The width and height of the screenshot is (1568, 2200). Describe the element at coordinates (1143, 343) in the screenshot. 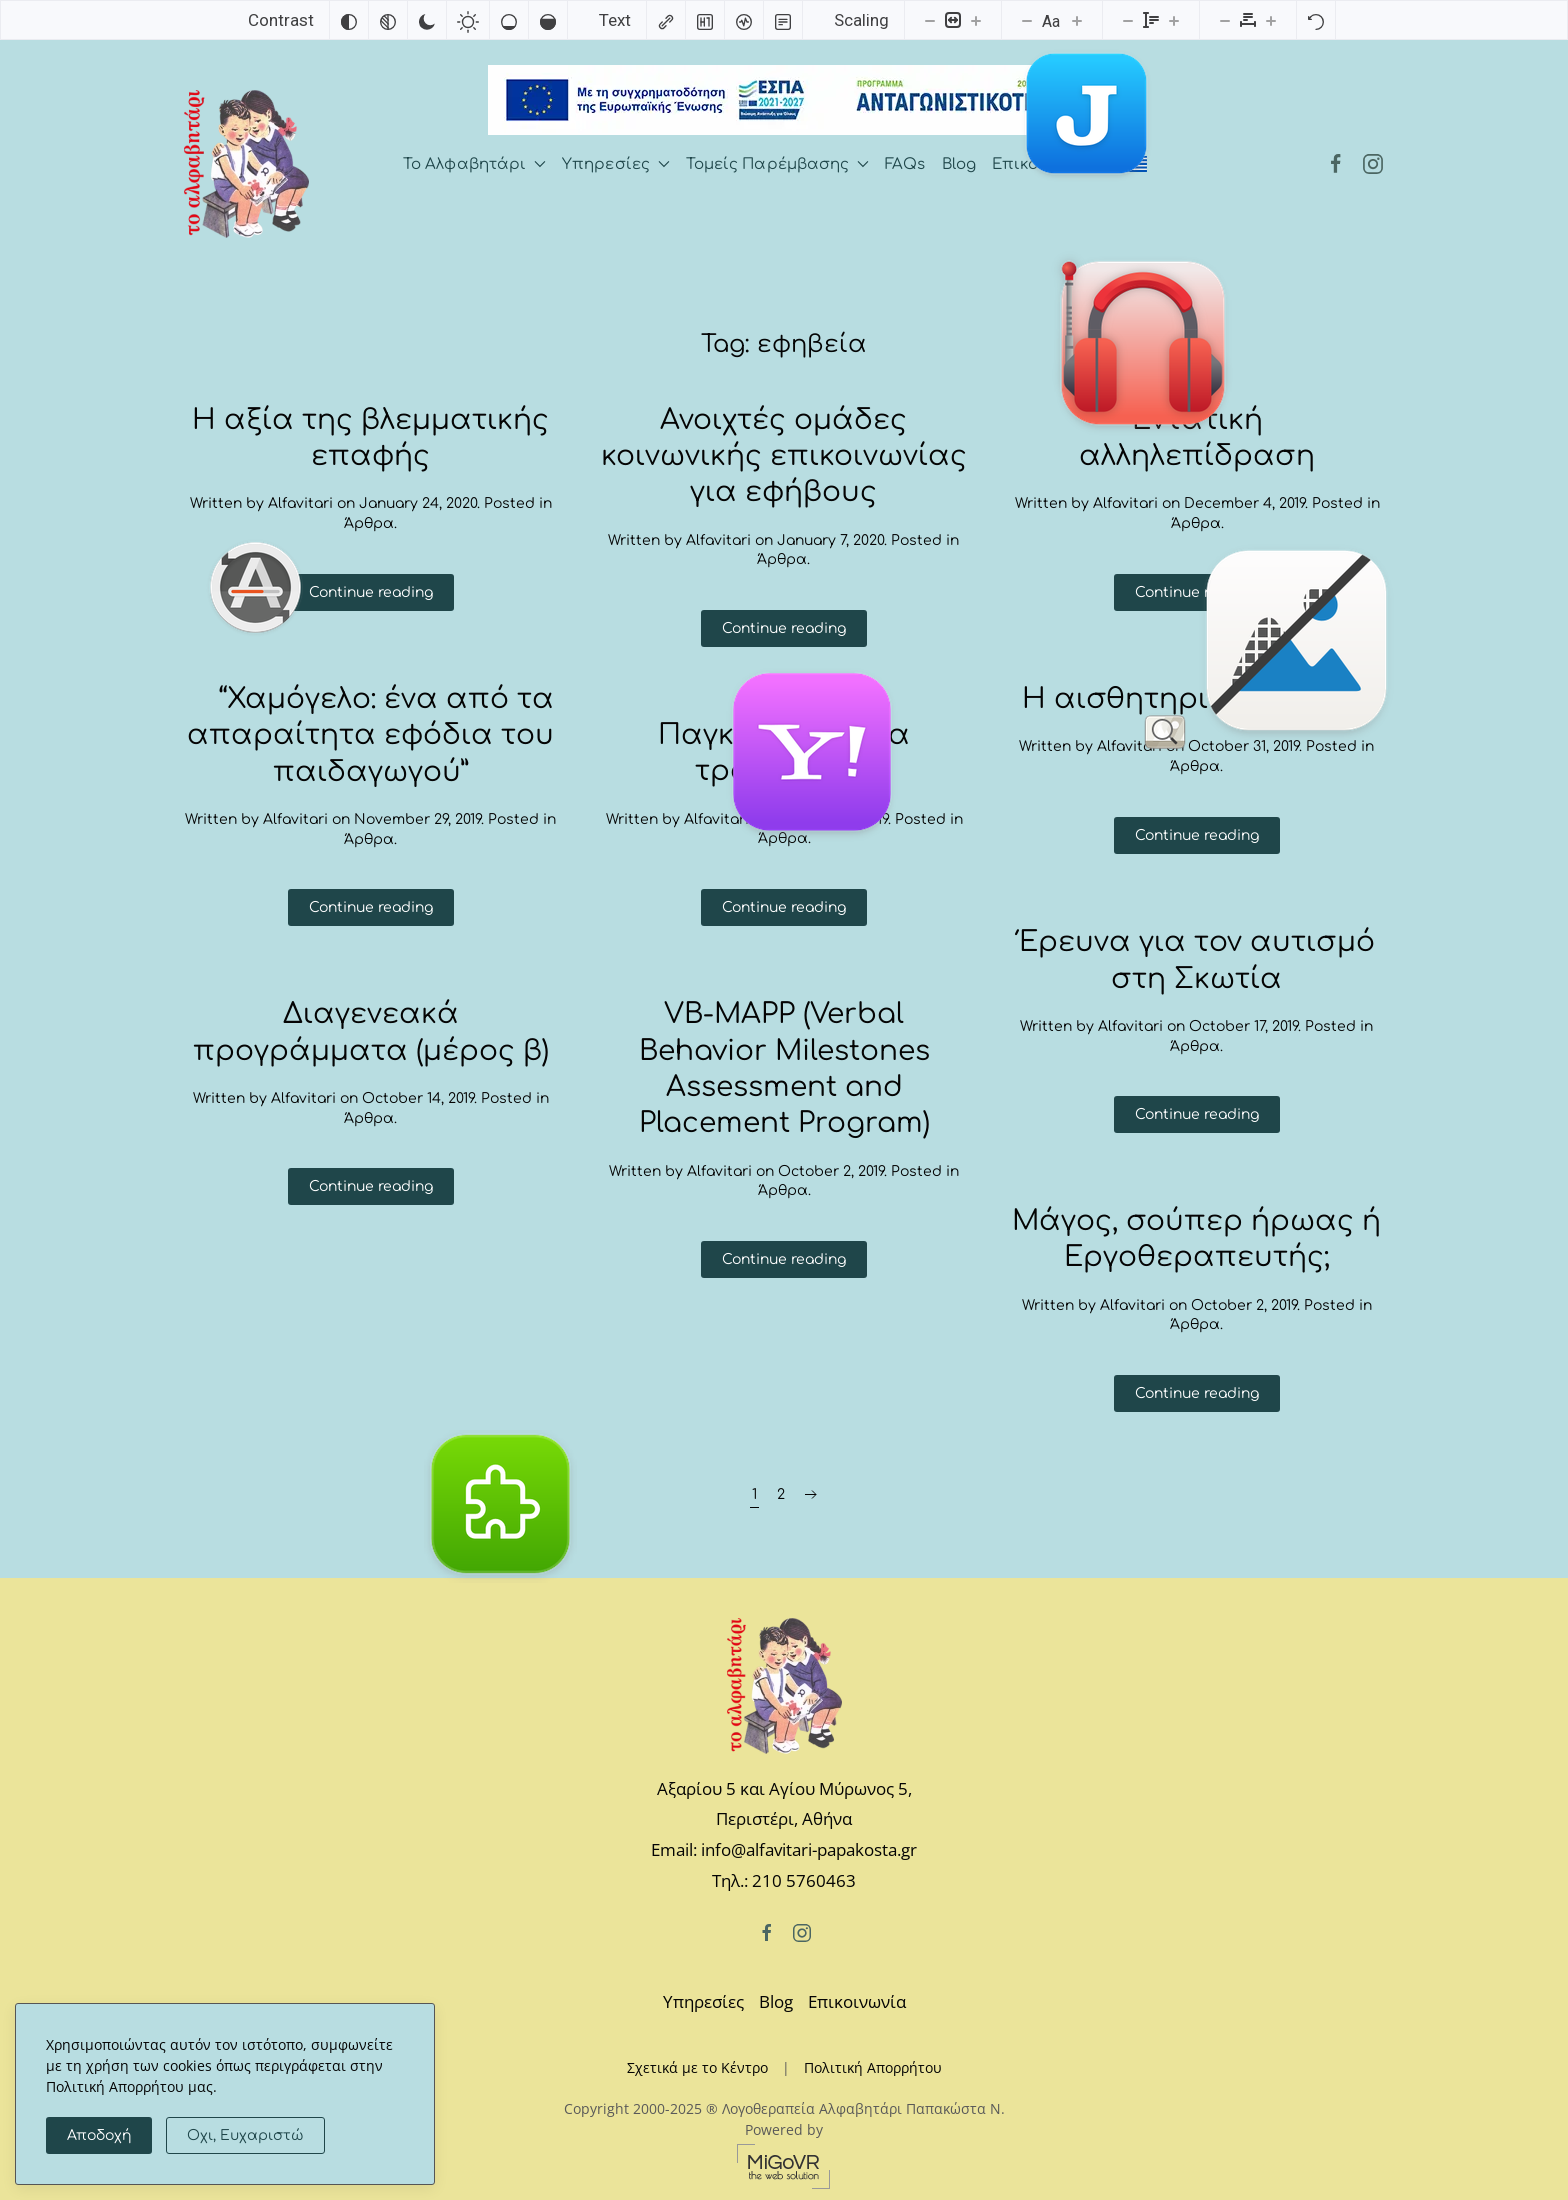

I see `open audio sharing app` at that location.